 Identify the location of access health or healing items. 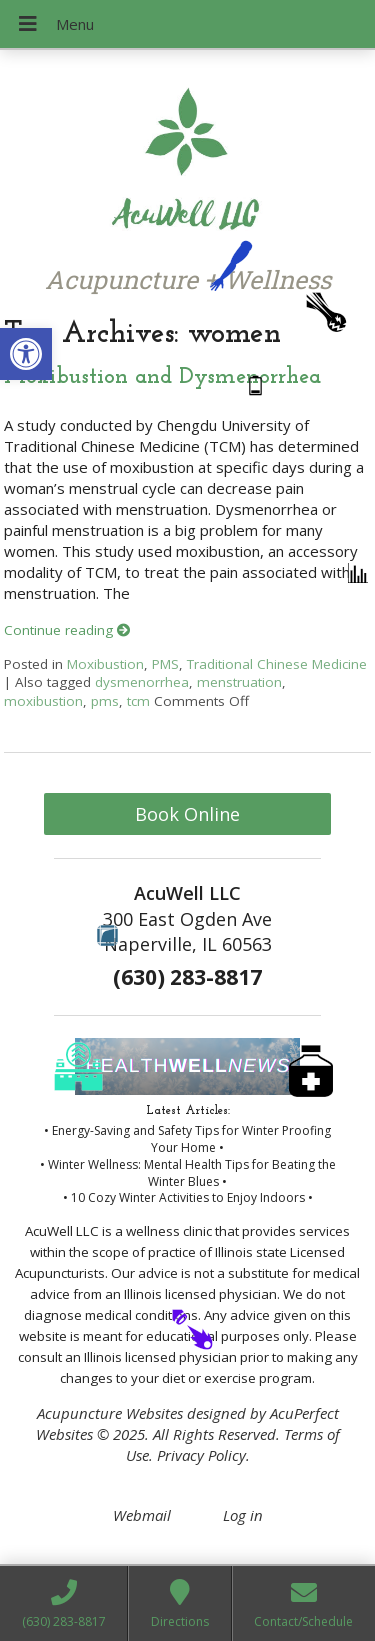
(311, 1071).